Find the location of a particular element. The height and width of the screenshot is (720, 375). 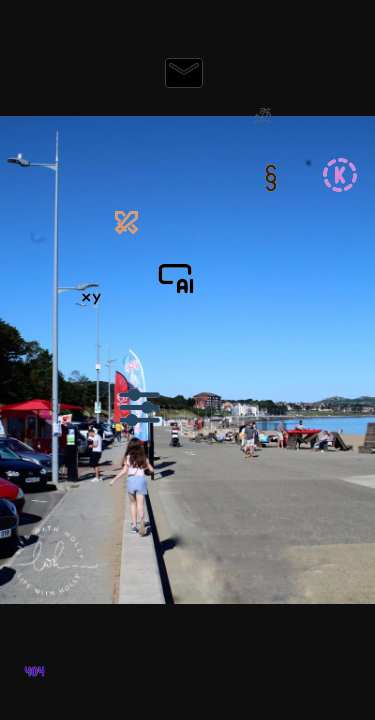

access your email inbox is located at coordinates (184, 73).